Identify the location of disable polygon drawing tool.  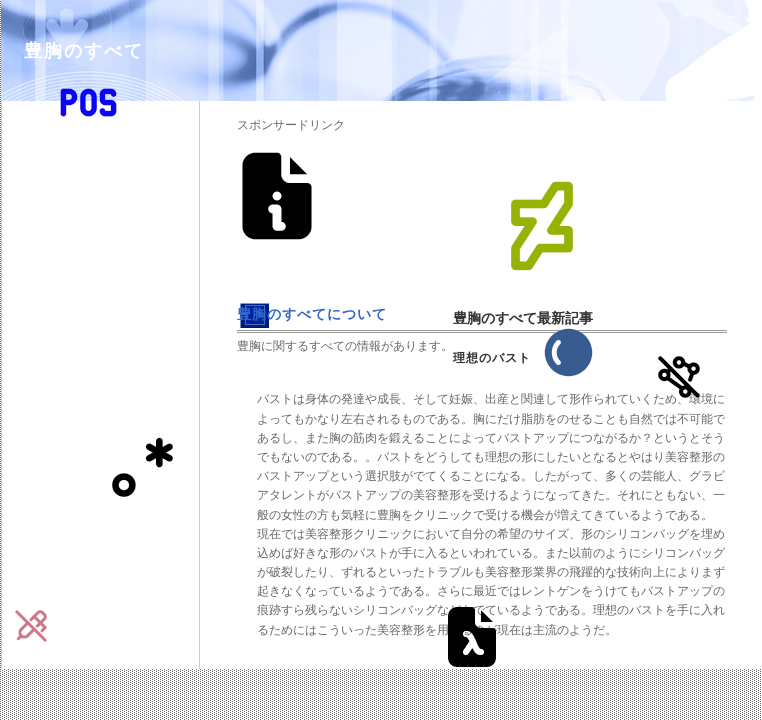
(679, 377).